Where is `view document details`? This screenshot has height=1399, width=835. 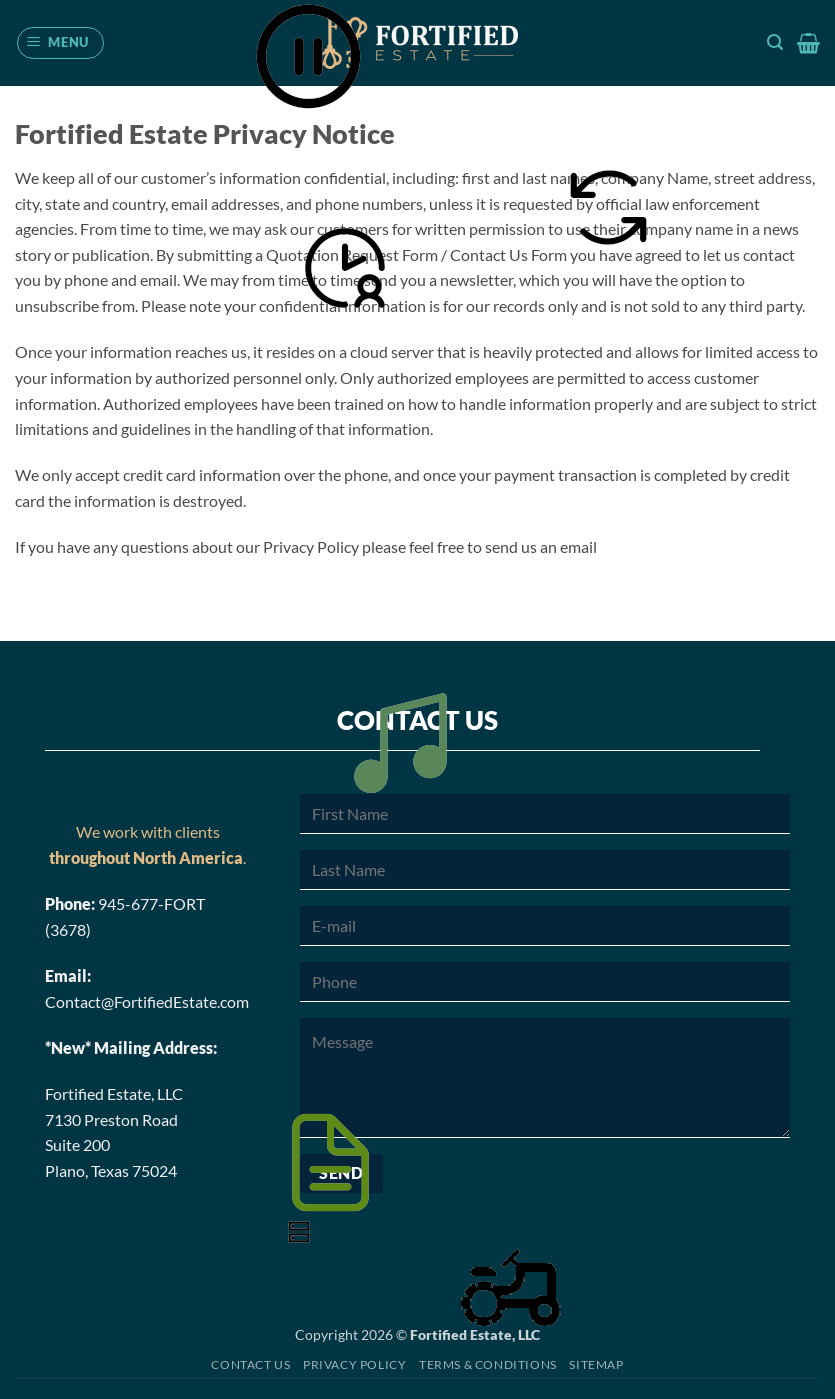 view document details is located at coordinates (330, 1162).